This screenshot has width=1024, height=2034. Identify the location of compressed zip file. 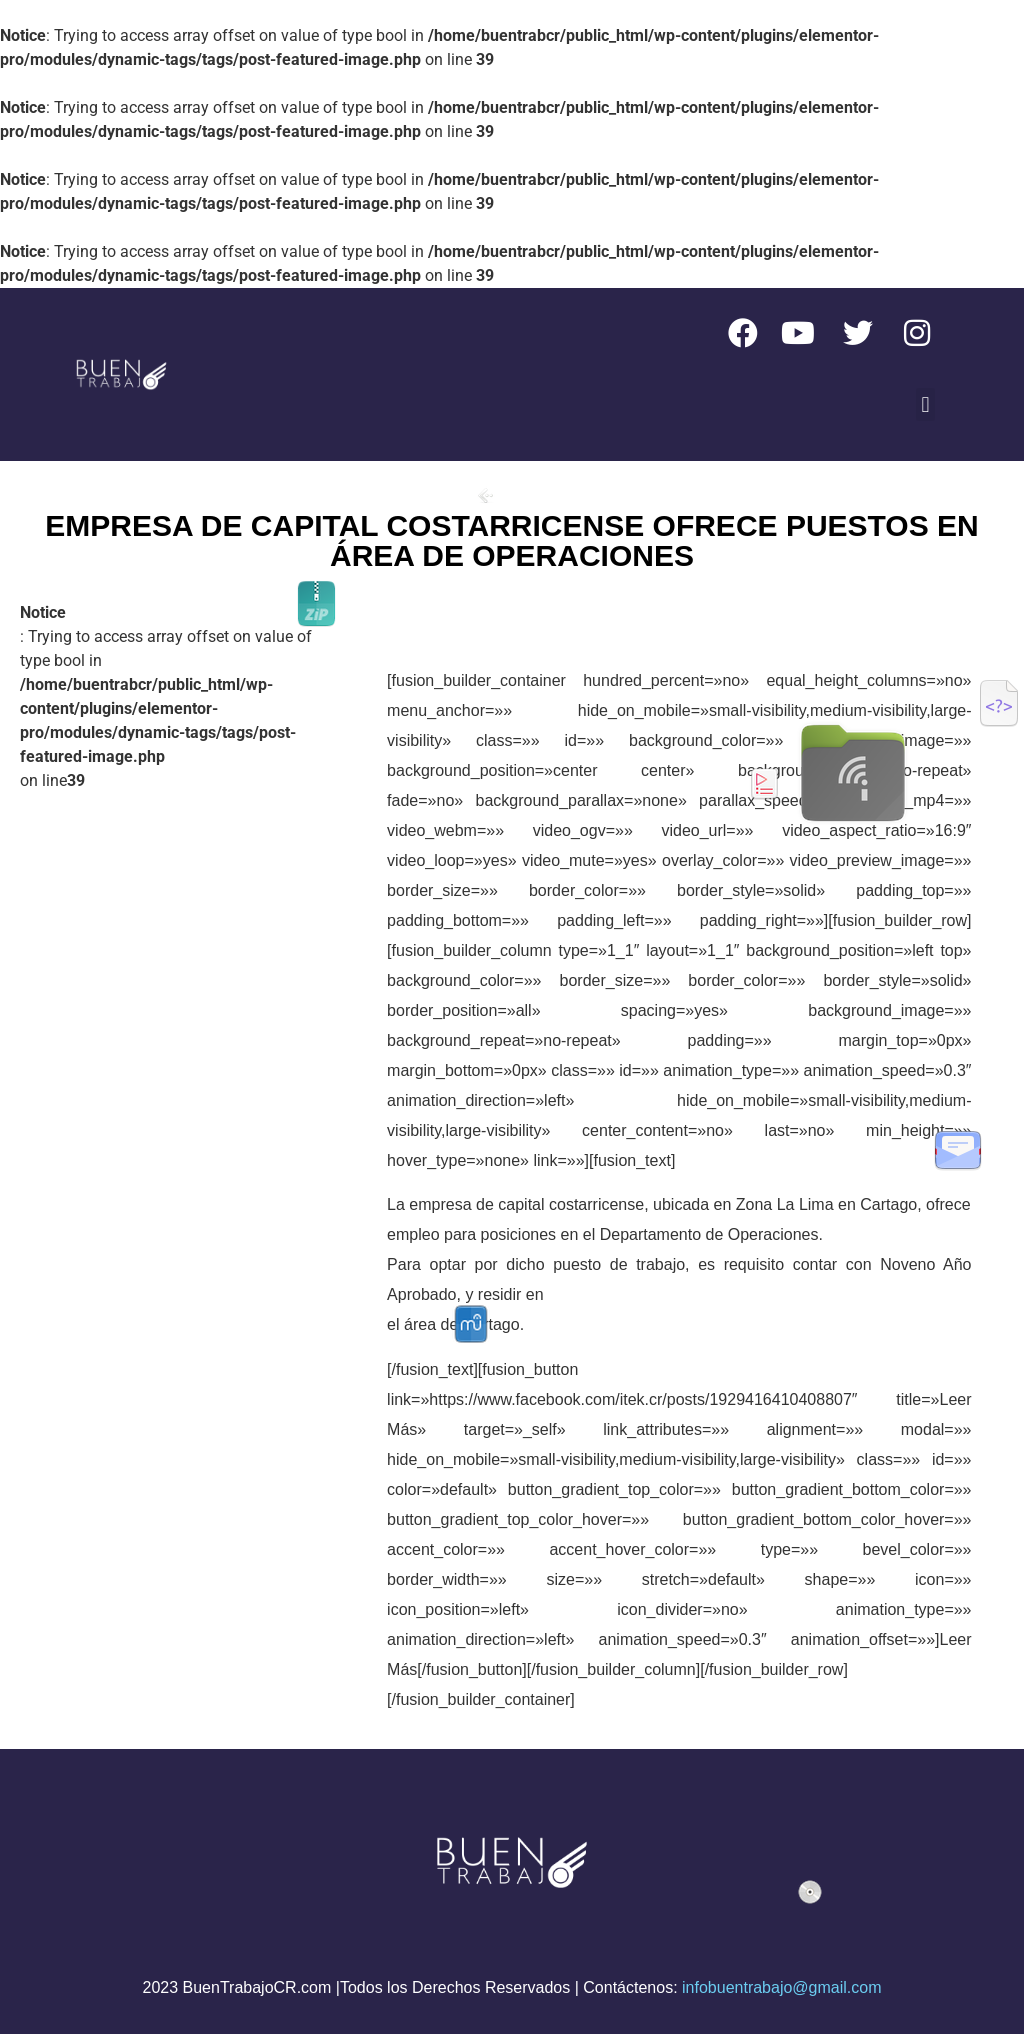
(316, 603).